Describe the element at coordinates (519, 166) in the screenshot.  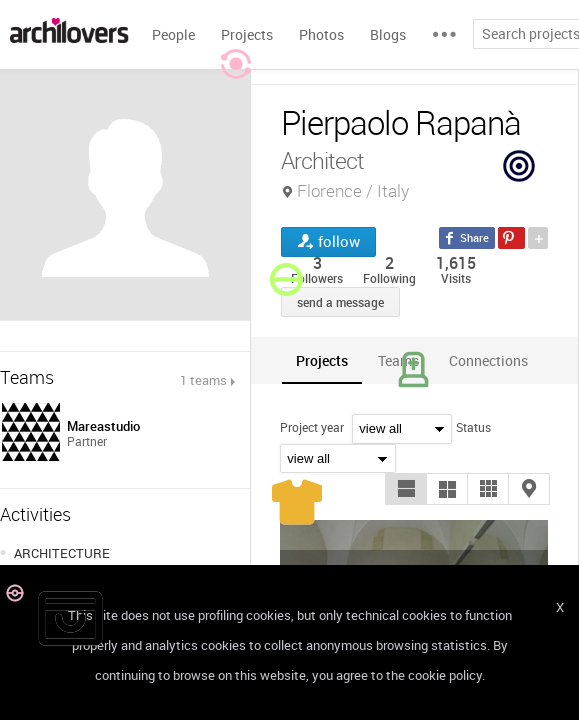
I see `set a goal or target` at that location.